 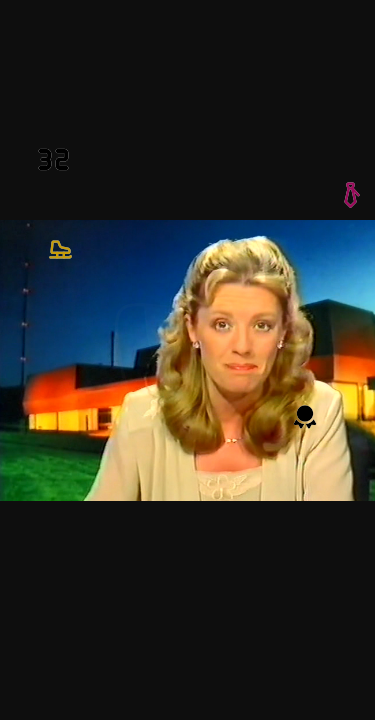 What do you see at coordinates (53, 159) in the screenshot?
I see `indicates item number or position 32 in a list` at bounding box center [53, 159].